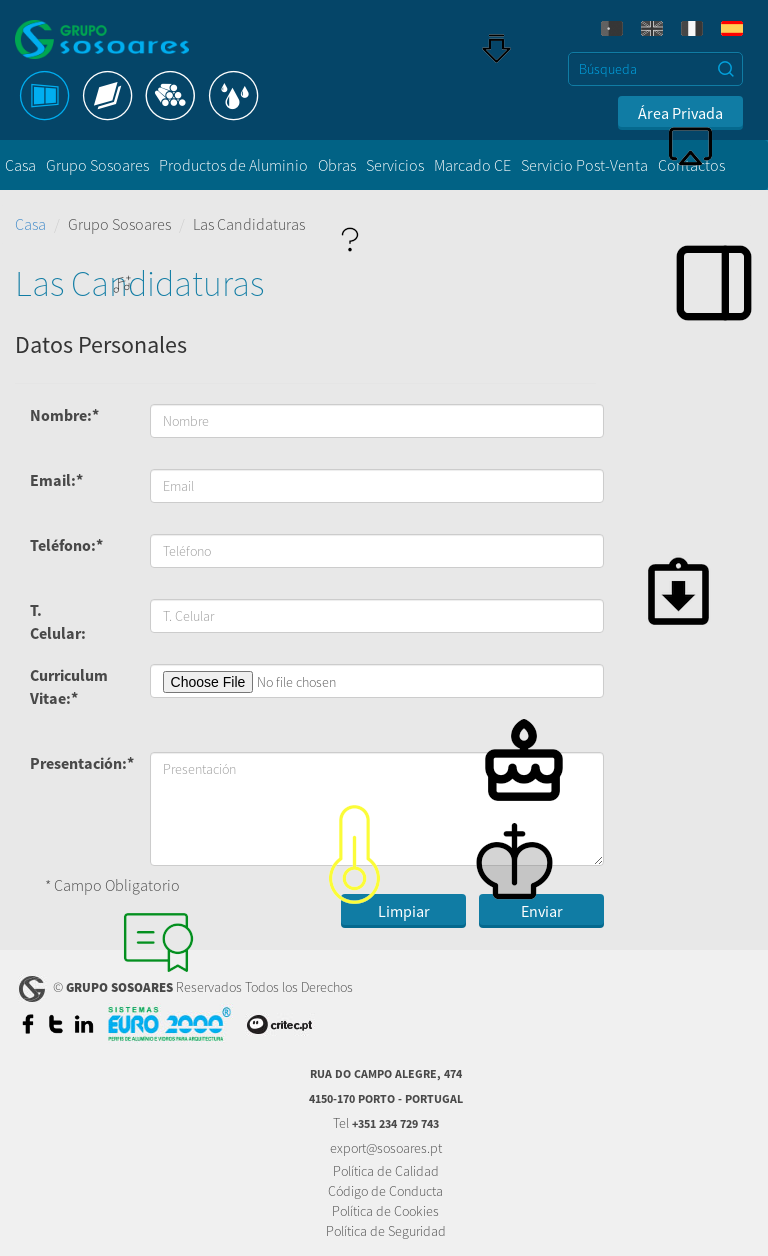  Describe the element at coordinates (690, 145) in the screenshot. I see `stream content to an external display via airplay` at that location.